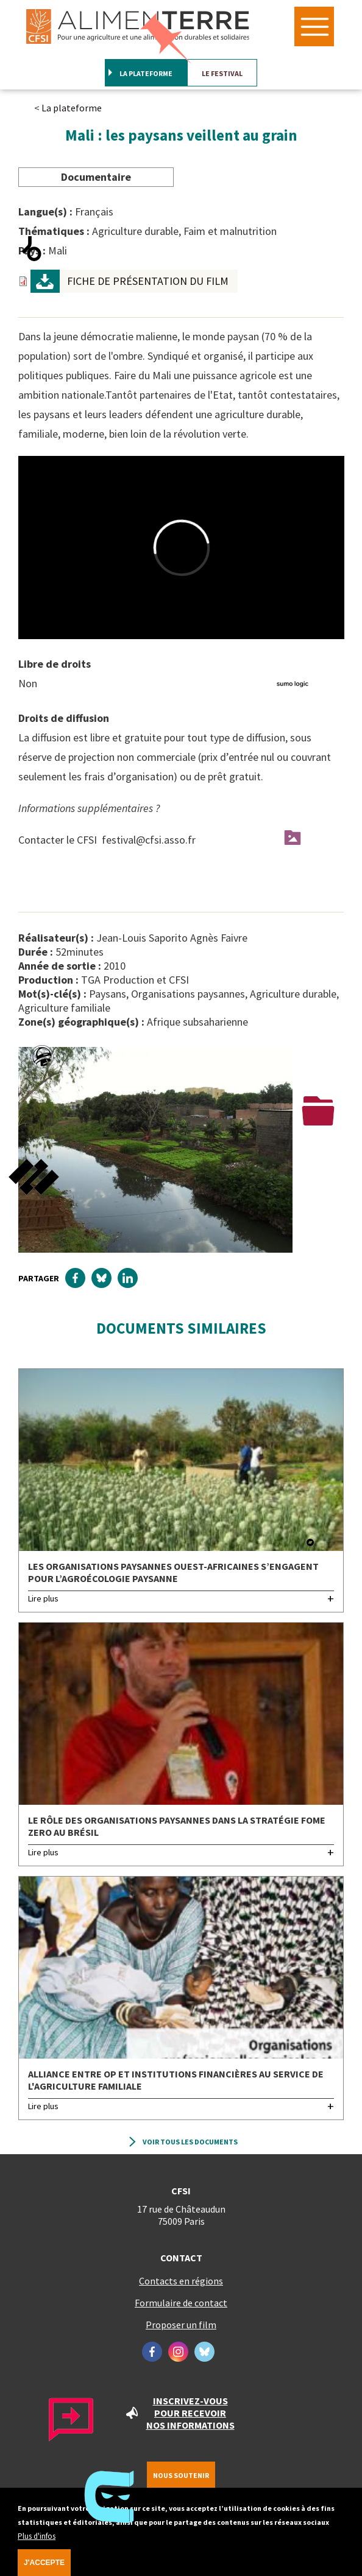 The width and height of the screenshot is (362, 2576). Describe the element at coordinates (42, 1057) in the screenshot. I see `visit alternativeto website to find software alternatives` at that location.